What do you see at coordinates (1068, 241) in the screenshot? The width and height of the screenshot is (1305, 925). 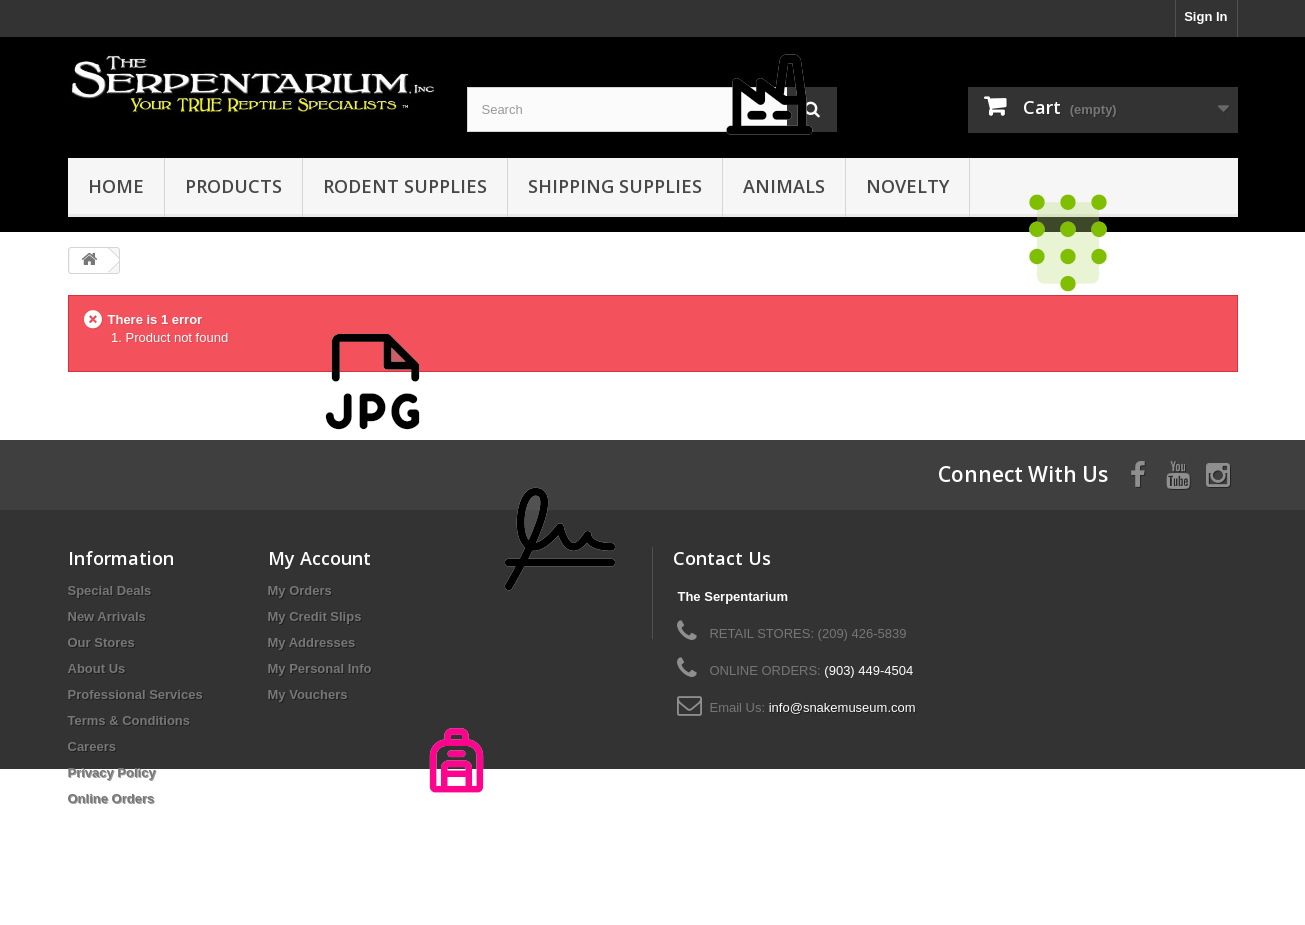 I see `open numeric keypad for input` at bounding box center [1068, 241].